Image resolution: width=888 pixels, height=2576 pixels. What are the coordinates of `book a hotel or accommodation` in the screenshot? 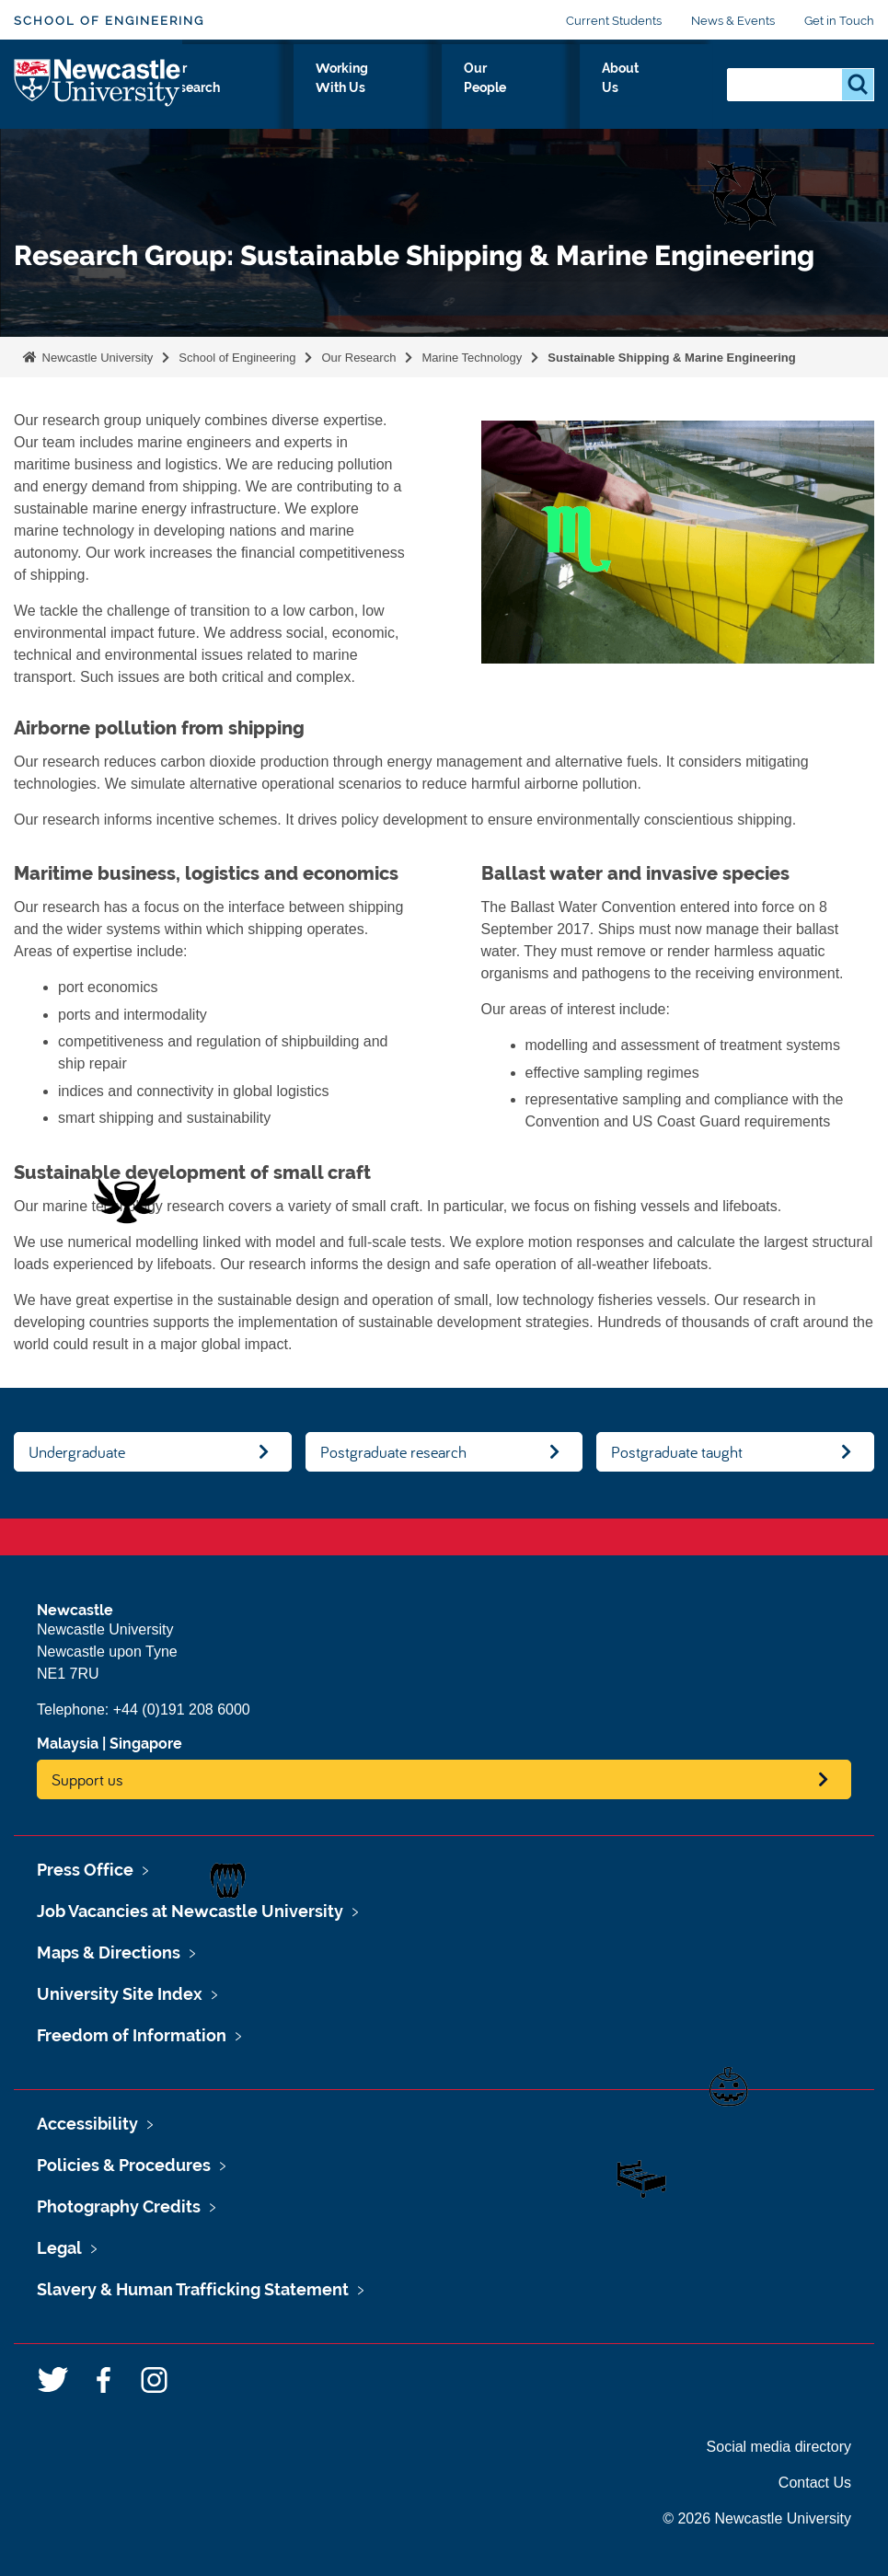 It's located at (641, 2179).